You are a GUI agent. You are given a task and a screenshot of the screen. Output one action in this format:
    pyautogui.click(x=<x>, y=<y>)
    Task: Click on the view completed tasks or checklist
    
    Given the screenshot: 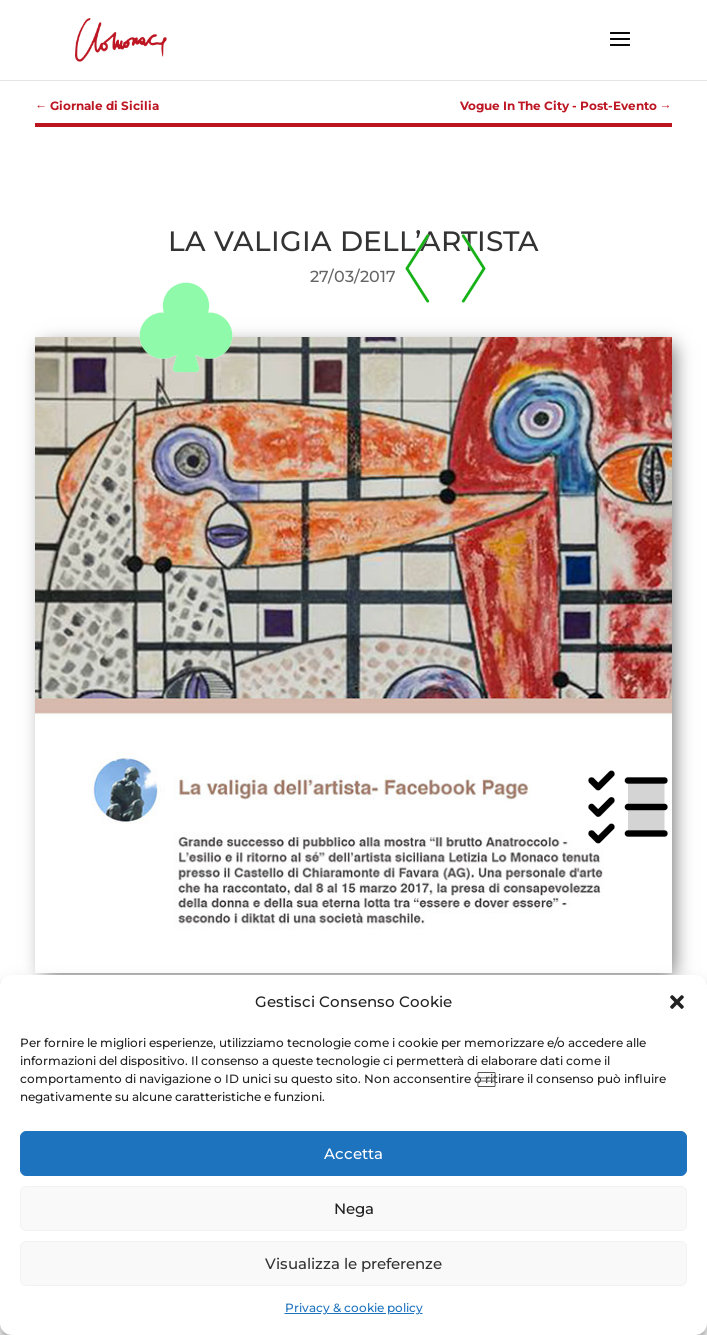 What is the action you would take?
    pyautogui.click(x=628, y=807)
    